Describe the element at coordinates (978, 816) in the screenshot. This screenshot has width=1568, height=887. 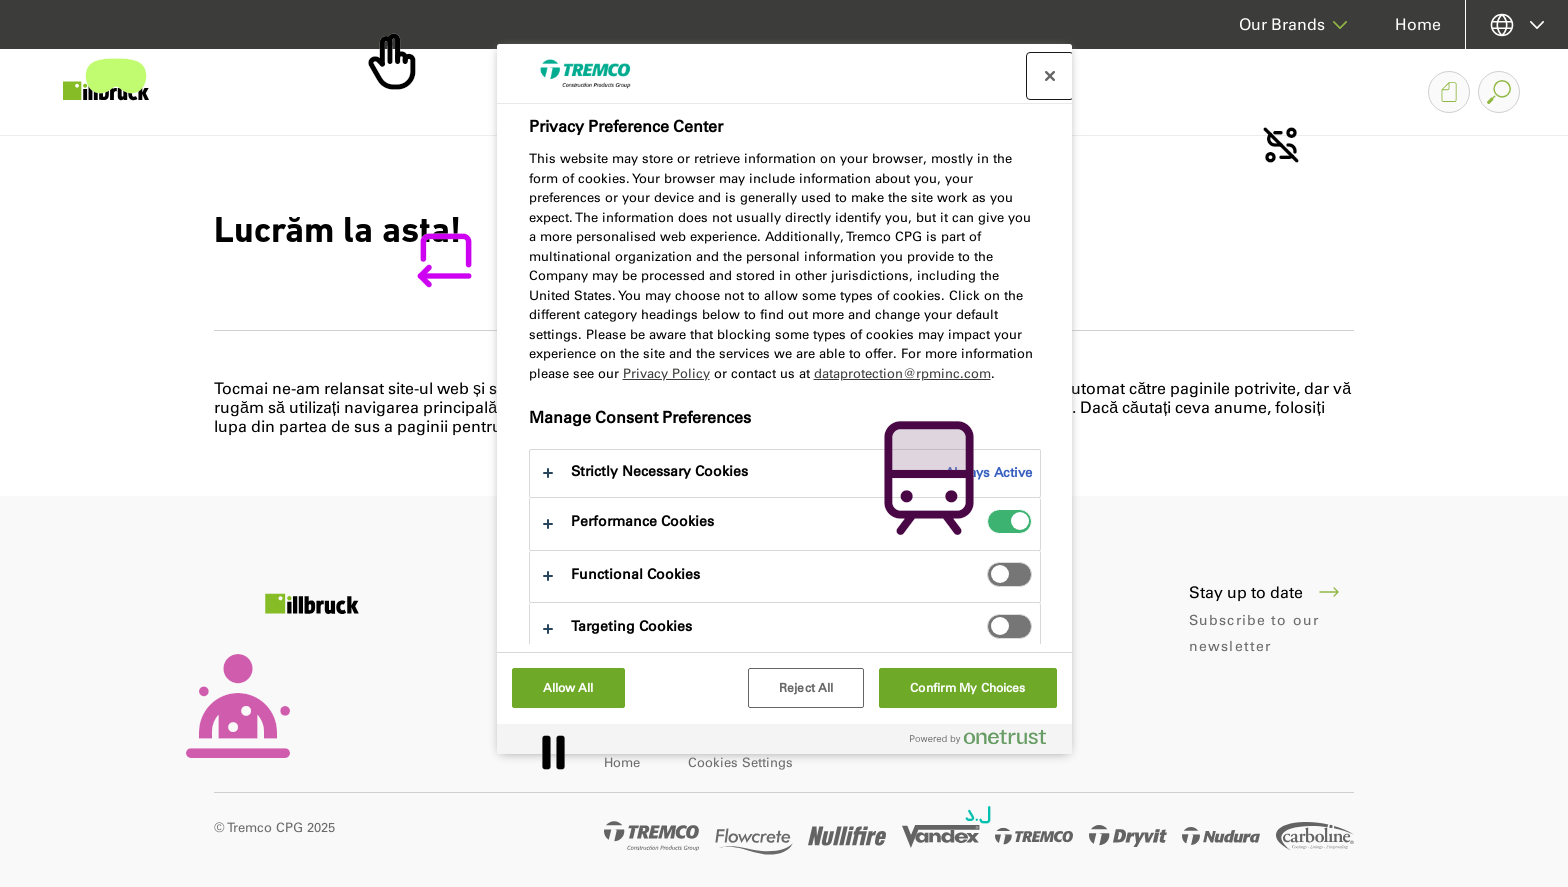
I see `represents Libyan dinar currency` at that location.